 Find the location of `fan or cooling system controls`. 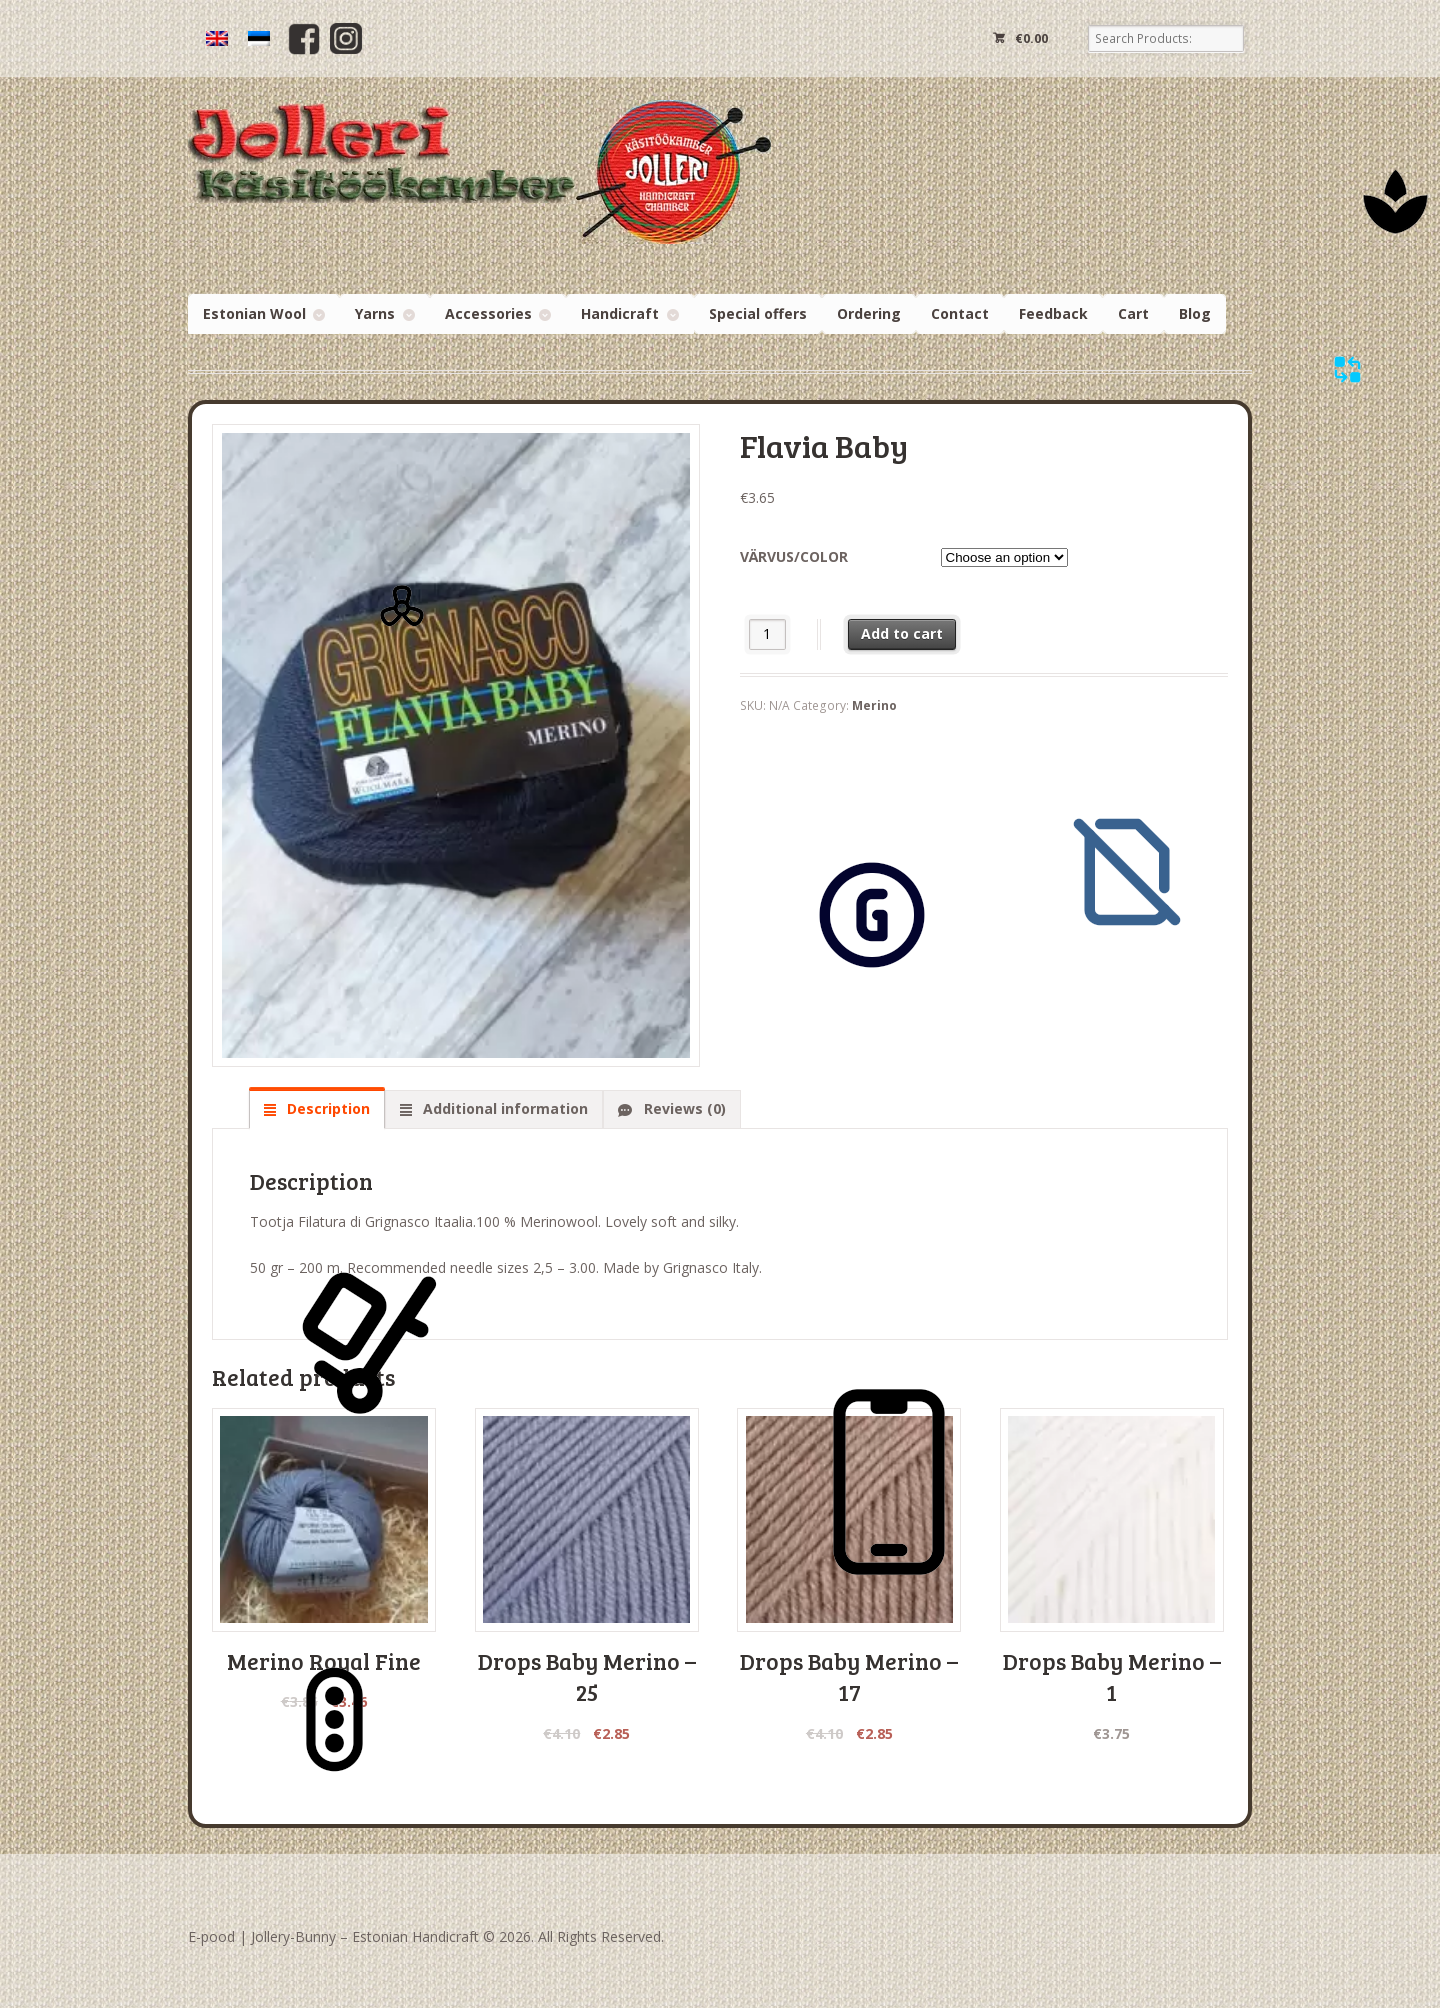

fan or cooling system controls is located at coordinates (402, 606).